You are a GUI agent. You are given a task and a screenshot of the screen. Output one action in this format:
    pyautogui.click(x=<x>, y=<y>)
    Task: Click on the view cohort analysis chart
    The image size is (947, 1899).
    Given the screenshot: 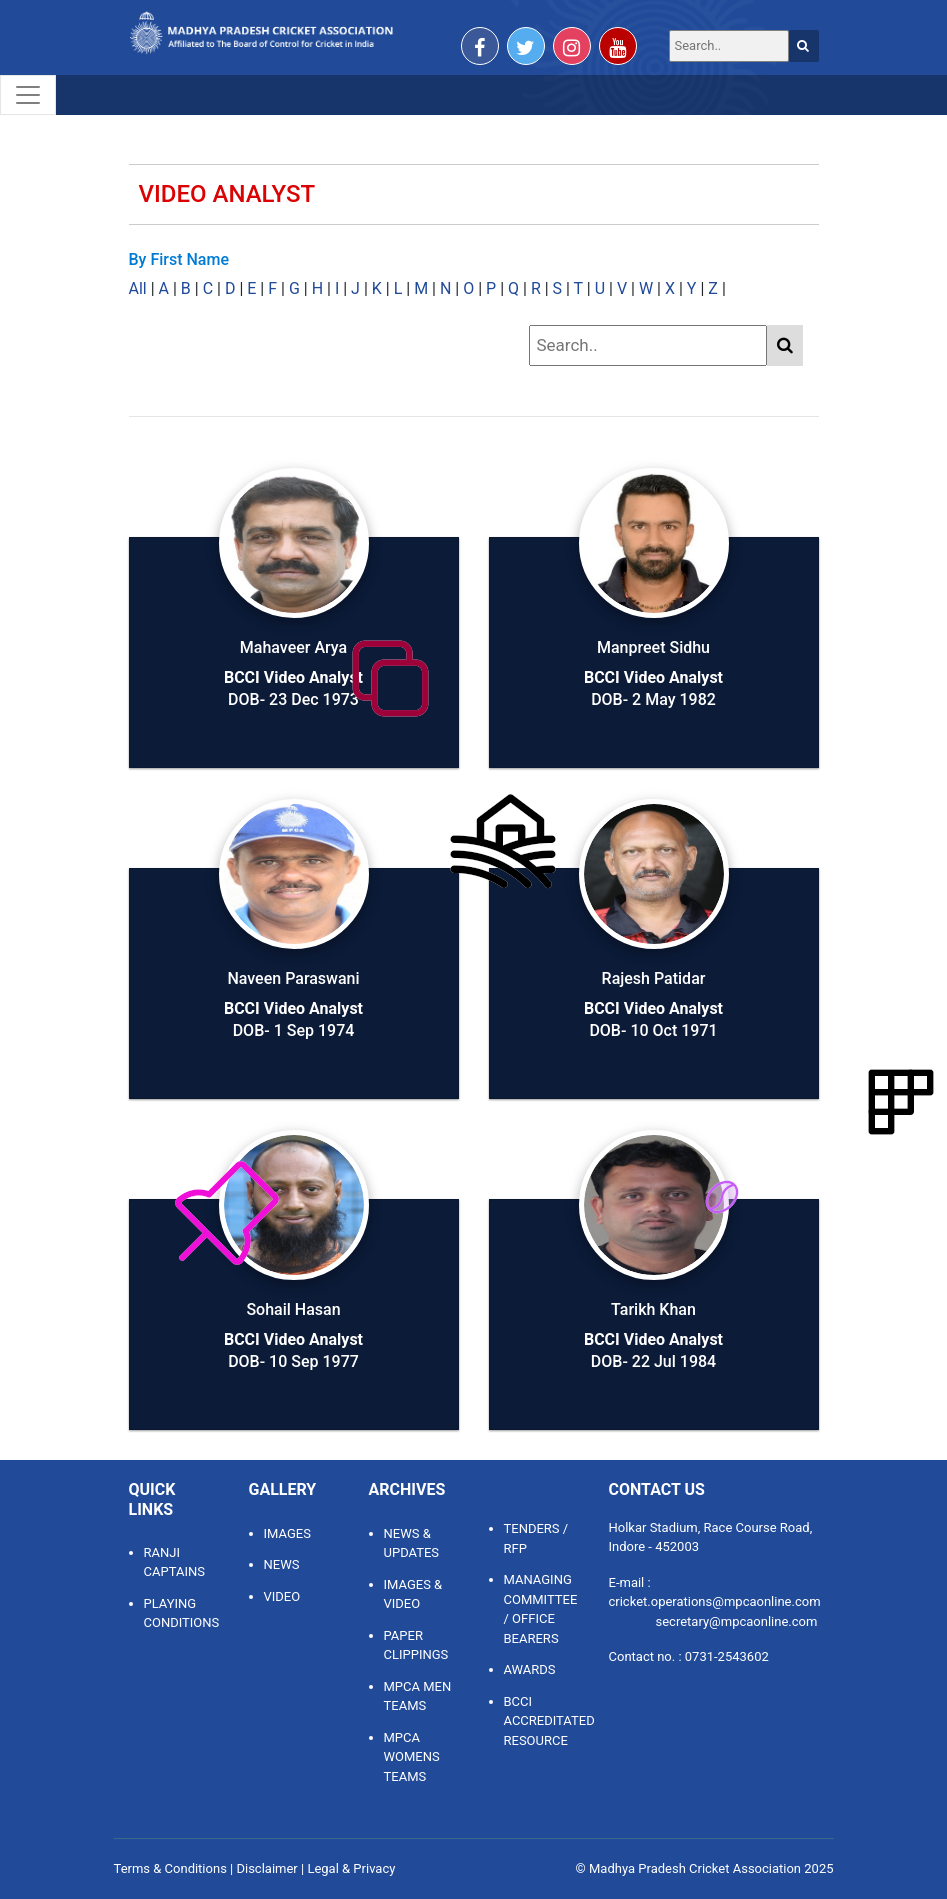 What is the action you would take?
    pyautogui.click(x=901, y=1102)
    